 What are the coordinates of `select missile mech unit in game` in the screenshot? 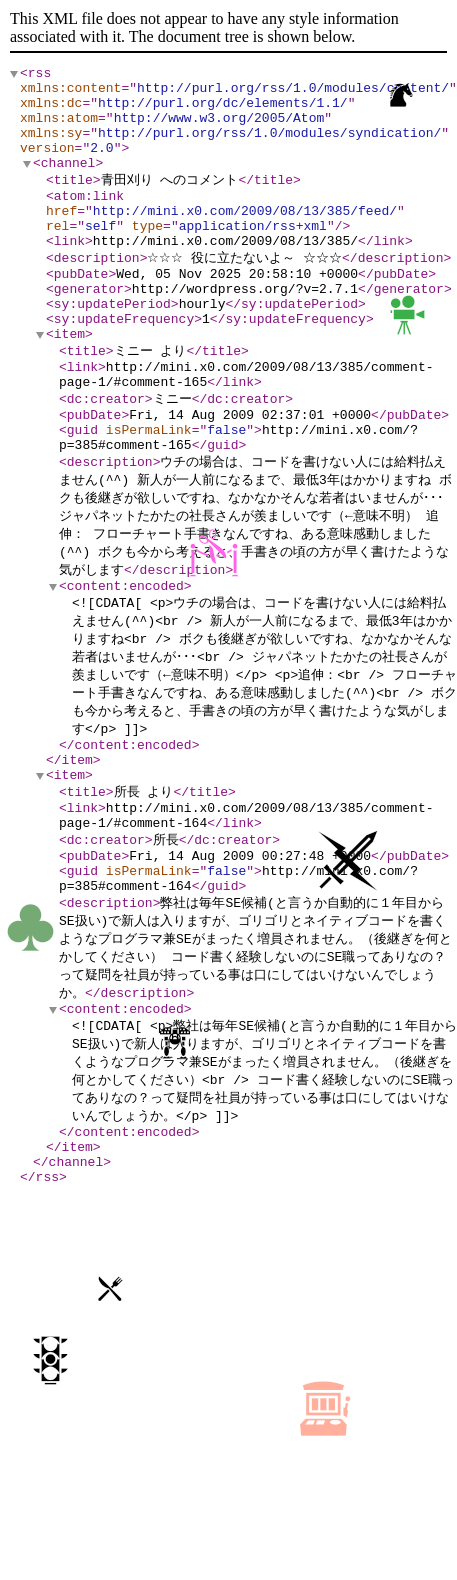 It's located at (175, 1043).